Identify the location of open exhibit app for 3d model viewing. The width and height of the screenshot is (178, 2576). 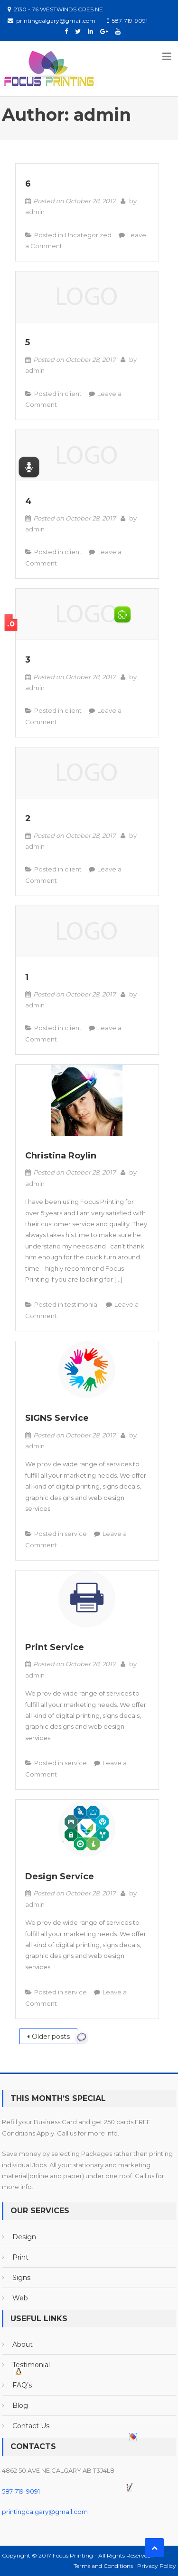
(133, 2437).